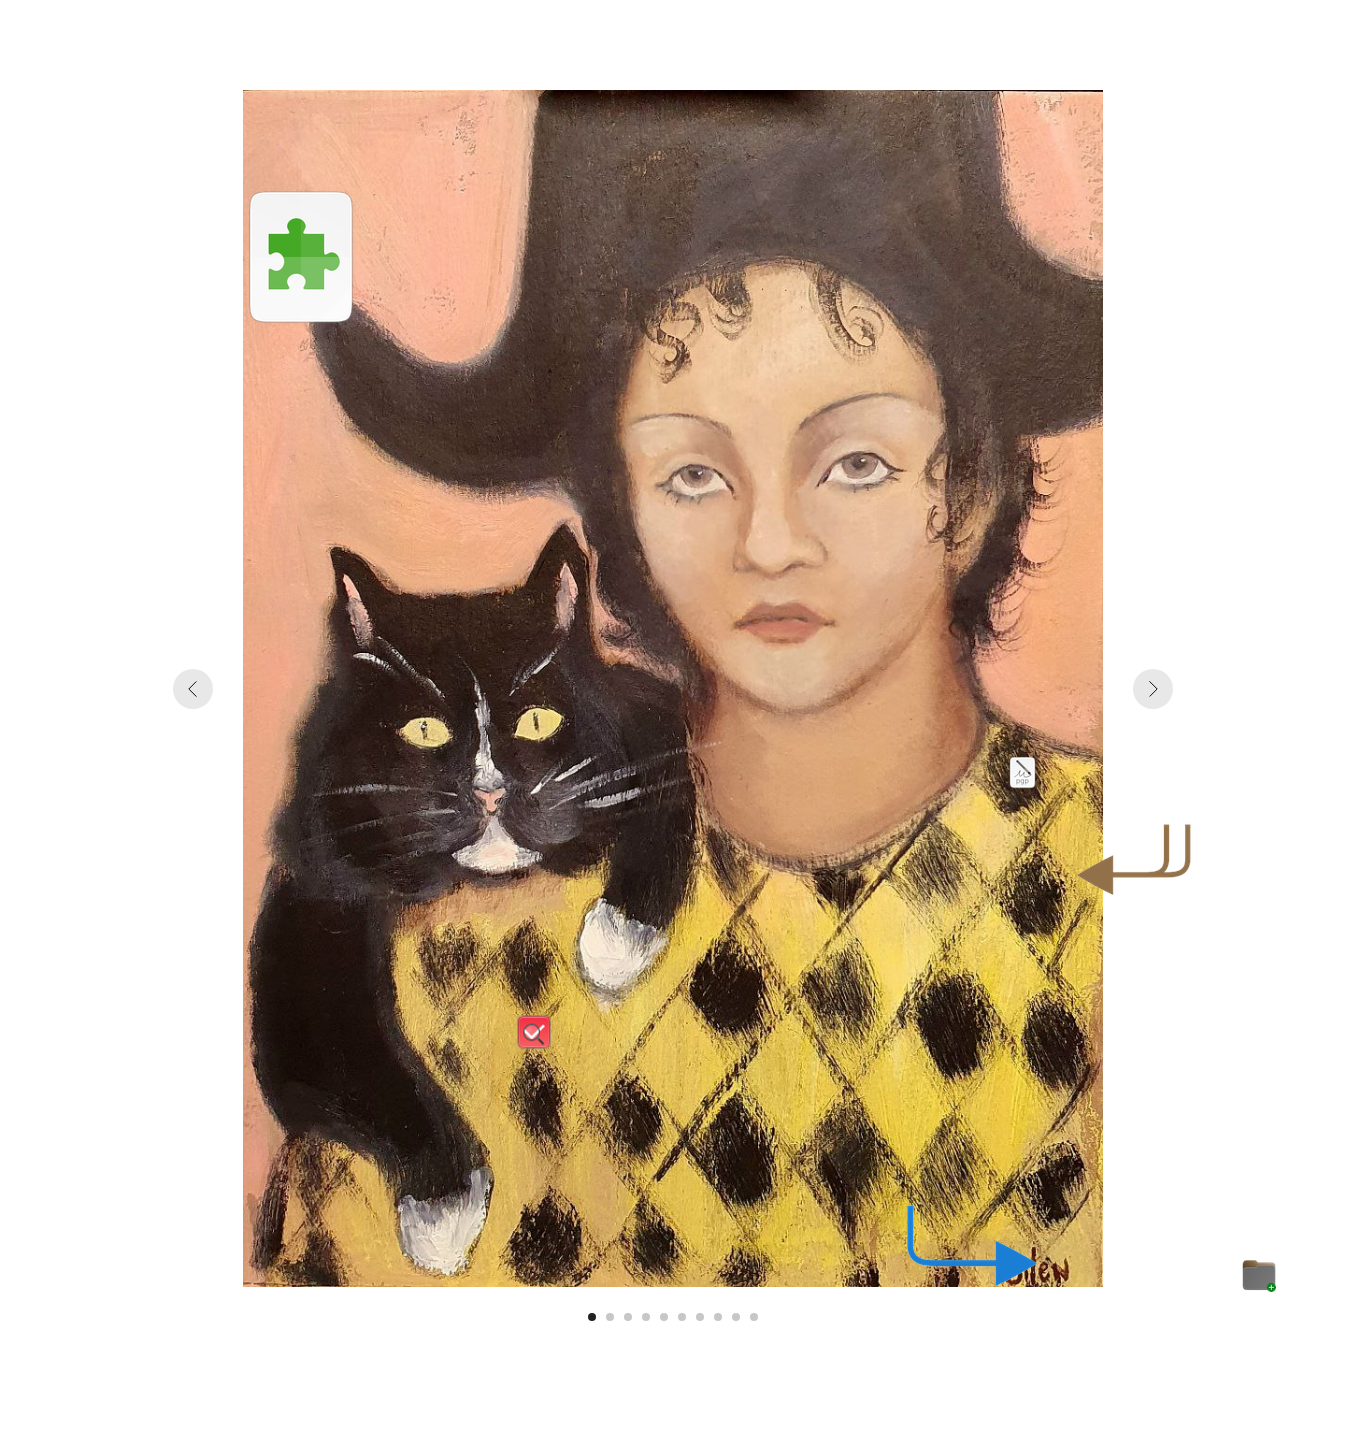 This screenshot has height=1437, width=1345. I want to click on create a new folder, so click(1259, 1275).